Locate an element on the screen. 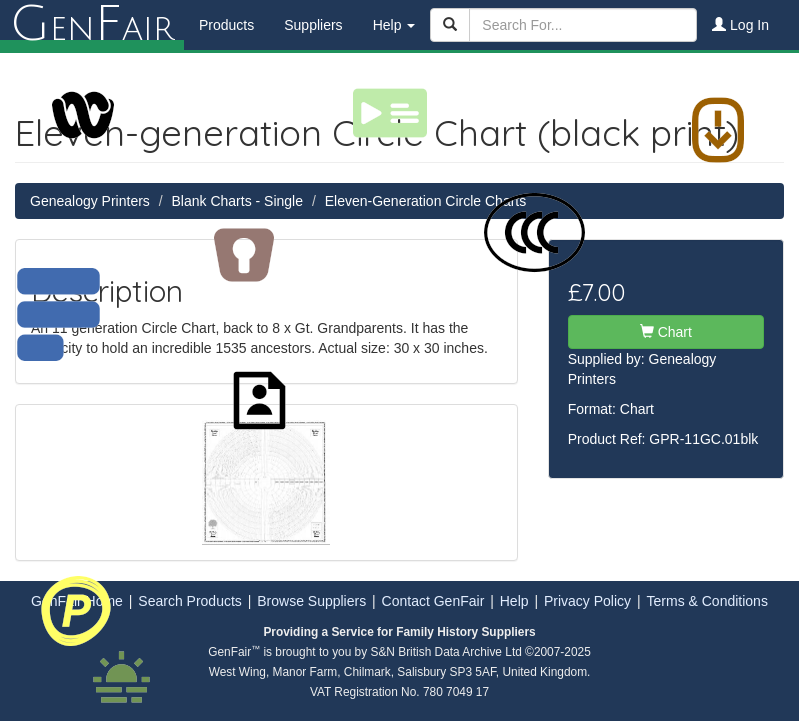  PreMiD logo - indicates Discord rich presence integration is located at coordinates (390, 113).